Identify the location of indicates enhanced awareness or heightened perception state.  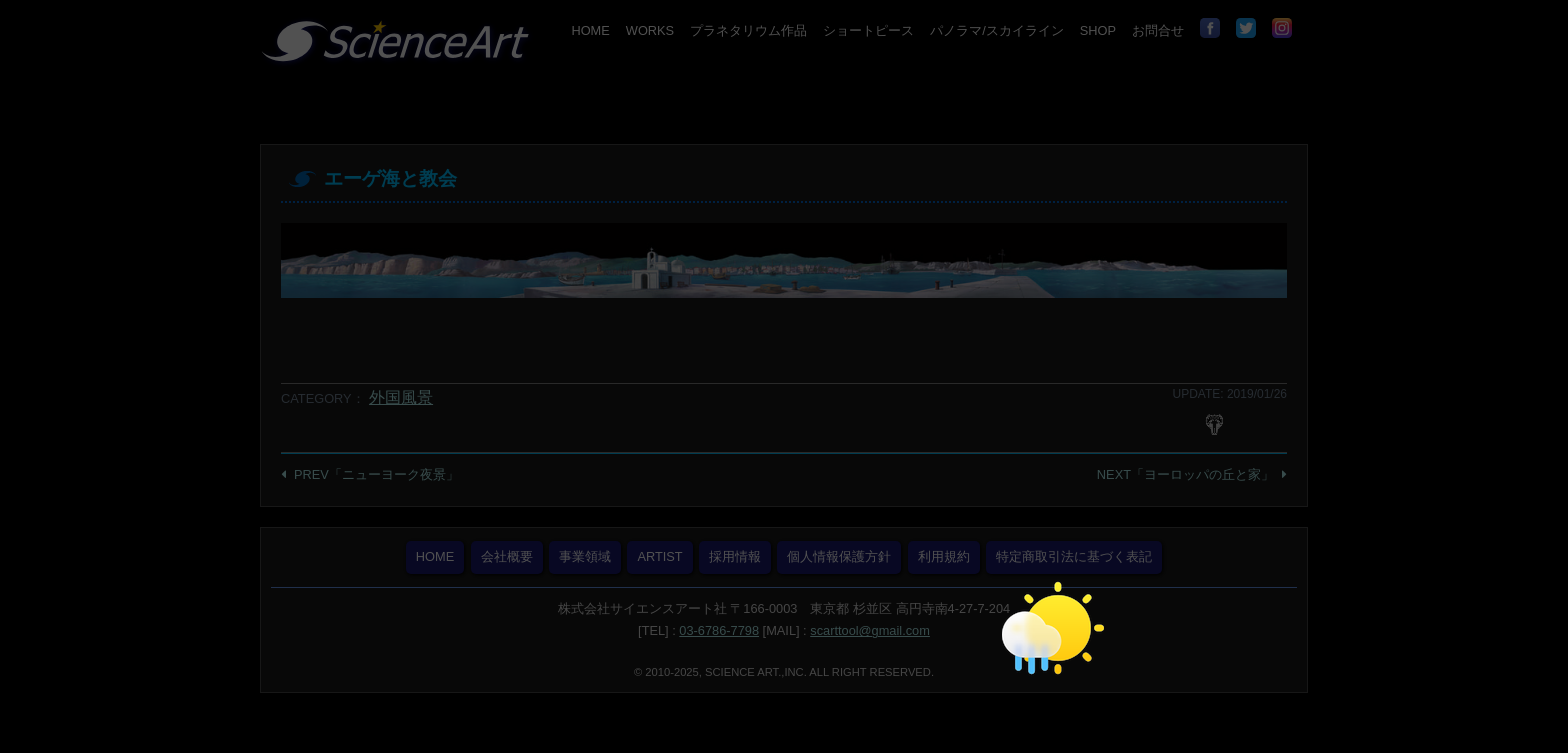
(1214, 424).